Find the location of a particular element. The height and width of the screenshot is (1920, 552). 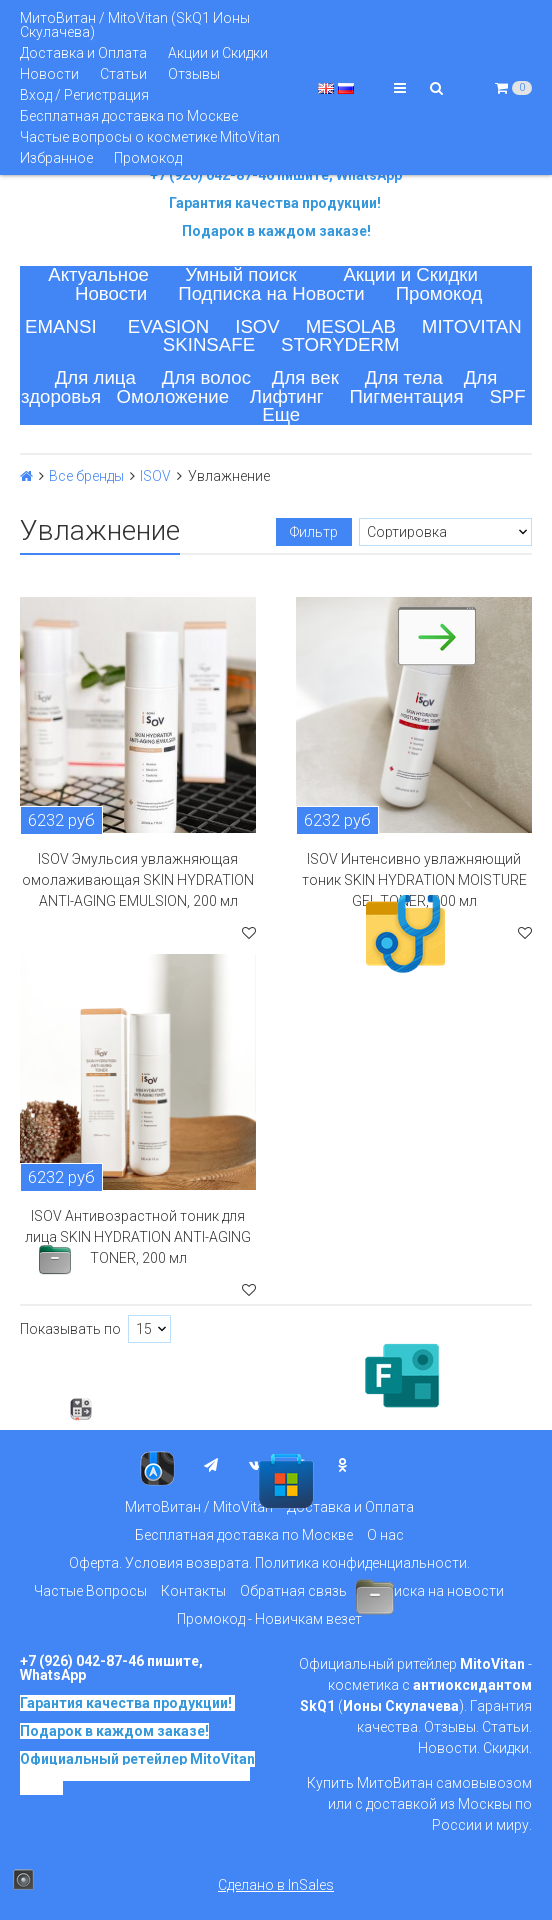

access sound and audio settings is located at coordinates (23, 1879).